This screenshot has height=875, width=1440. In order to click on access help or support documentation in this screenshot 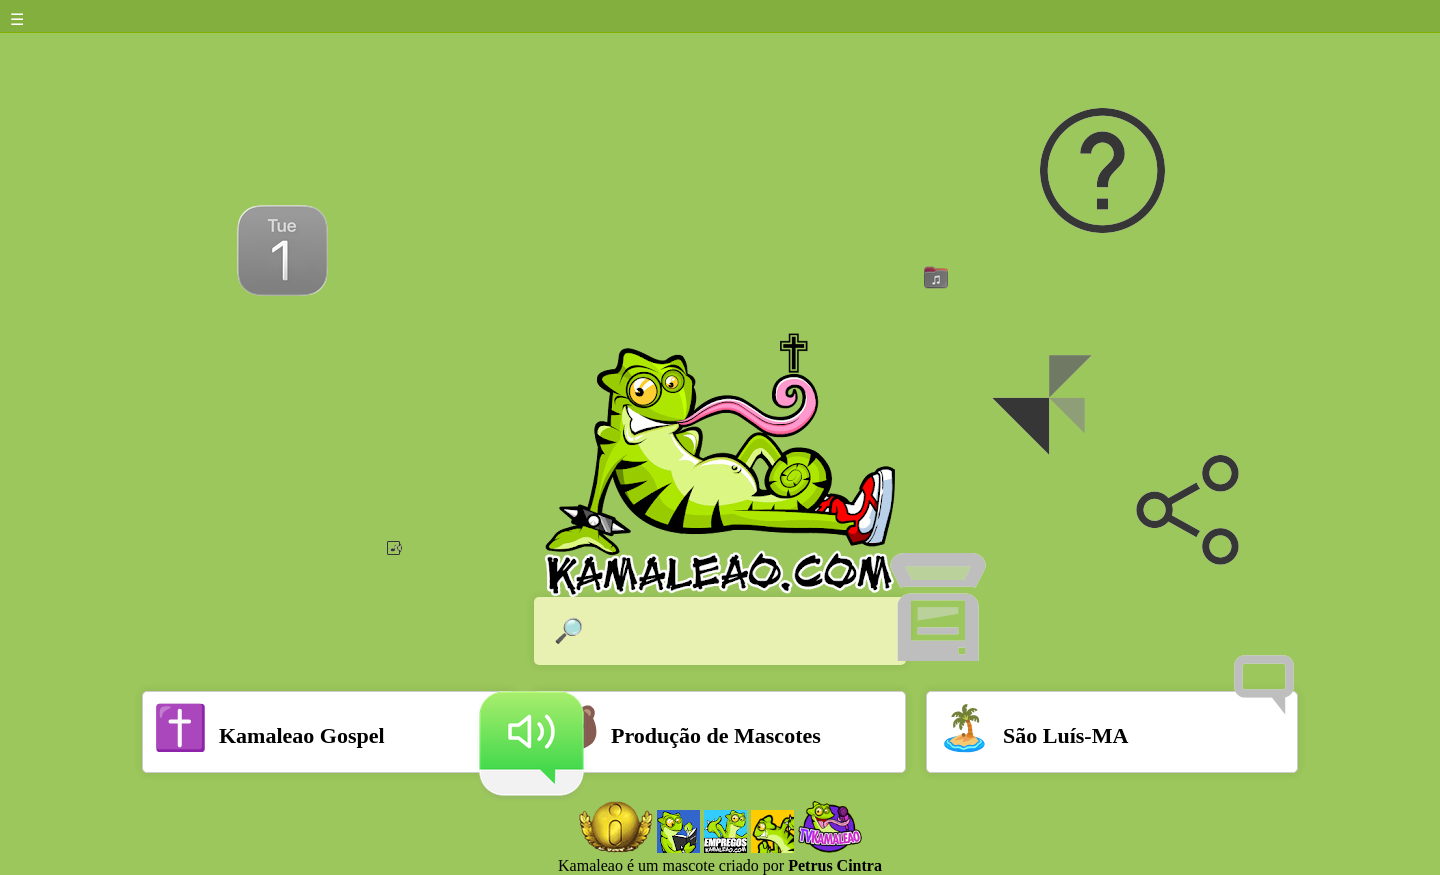, I will do `click(1102, 170)`.